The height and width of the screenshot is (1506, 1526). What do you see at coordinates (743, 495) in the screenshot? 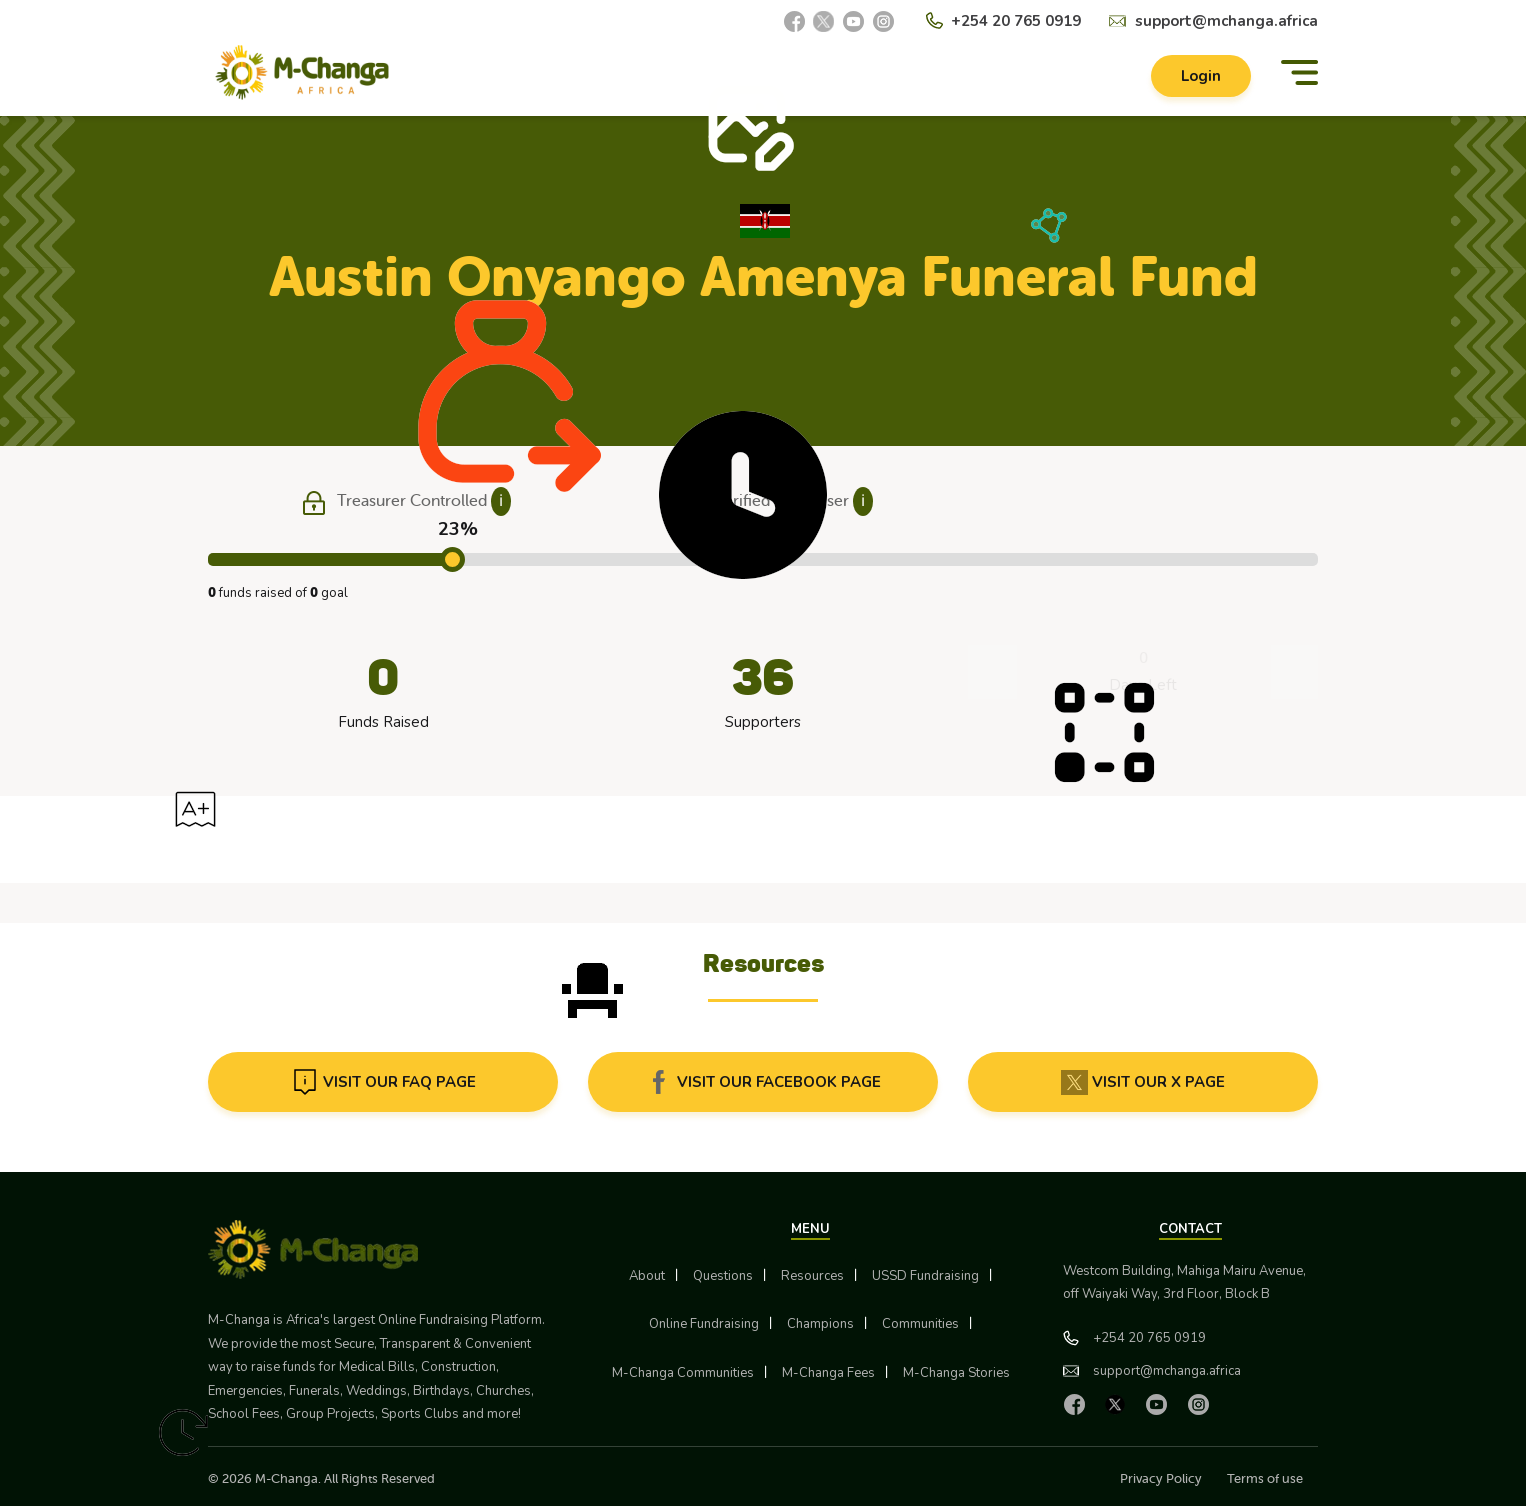
I see `view time or clock settings` at bounding box center [743, 495].